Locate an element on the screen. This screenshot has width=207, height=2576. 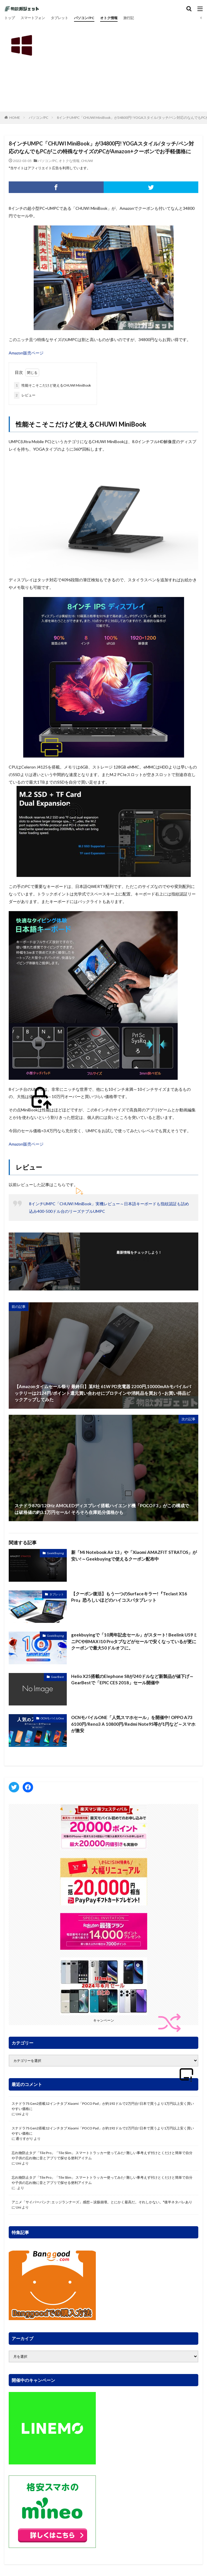
print the current document is located at coordinates (51, 747).